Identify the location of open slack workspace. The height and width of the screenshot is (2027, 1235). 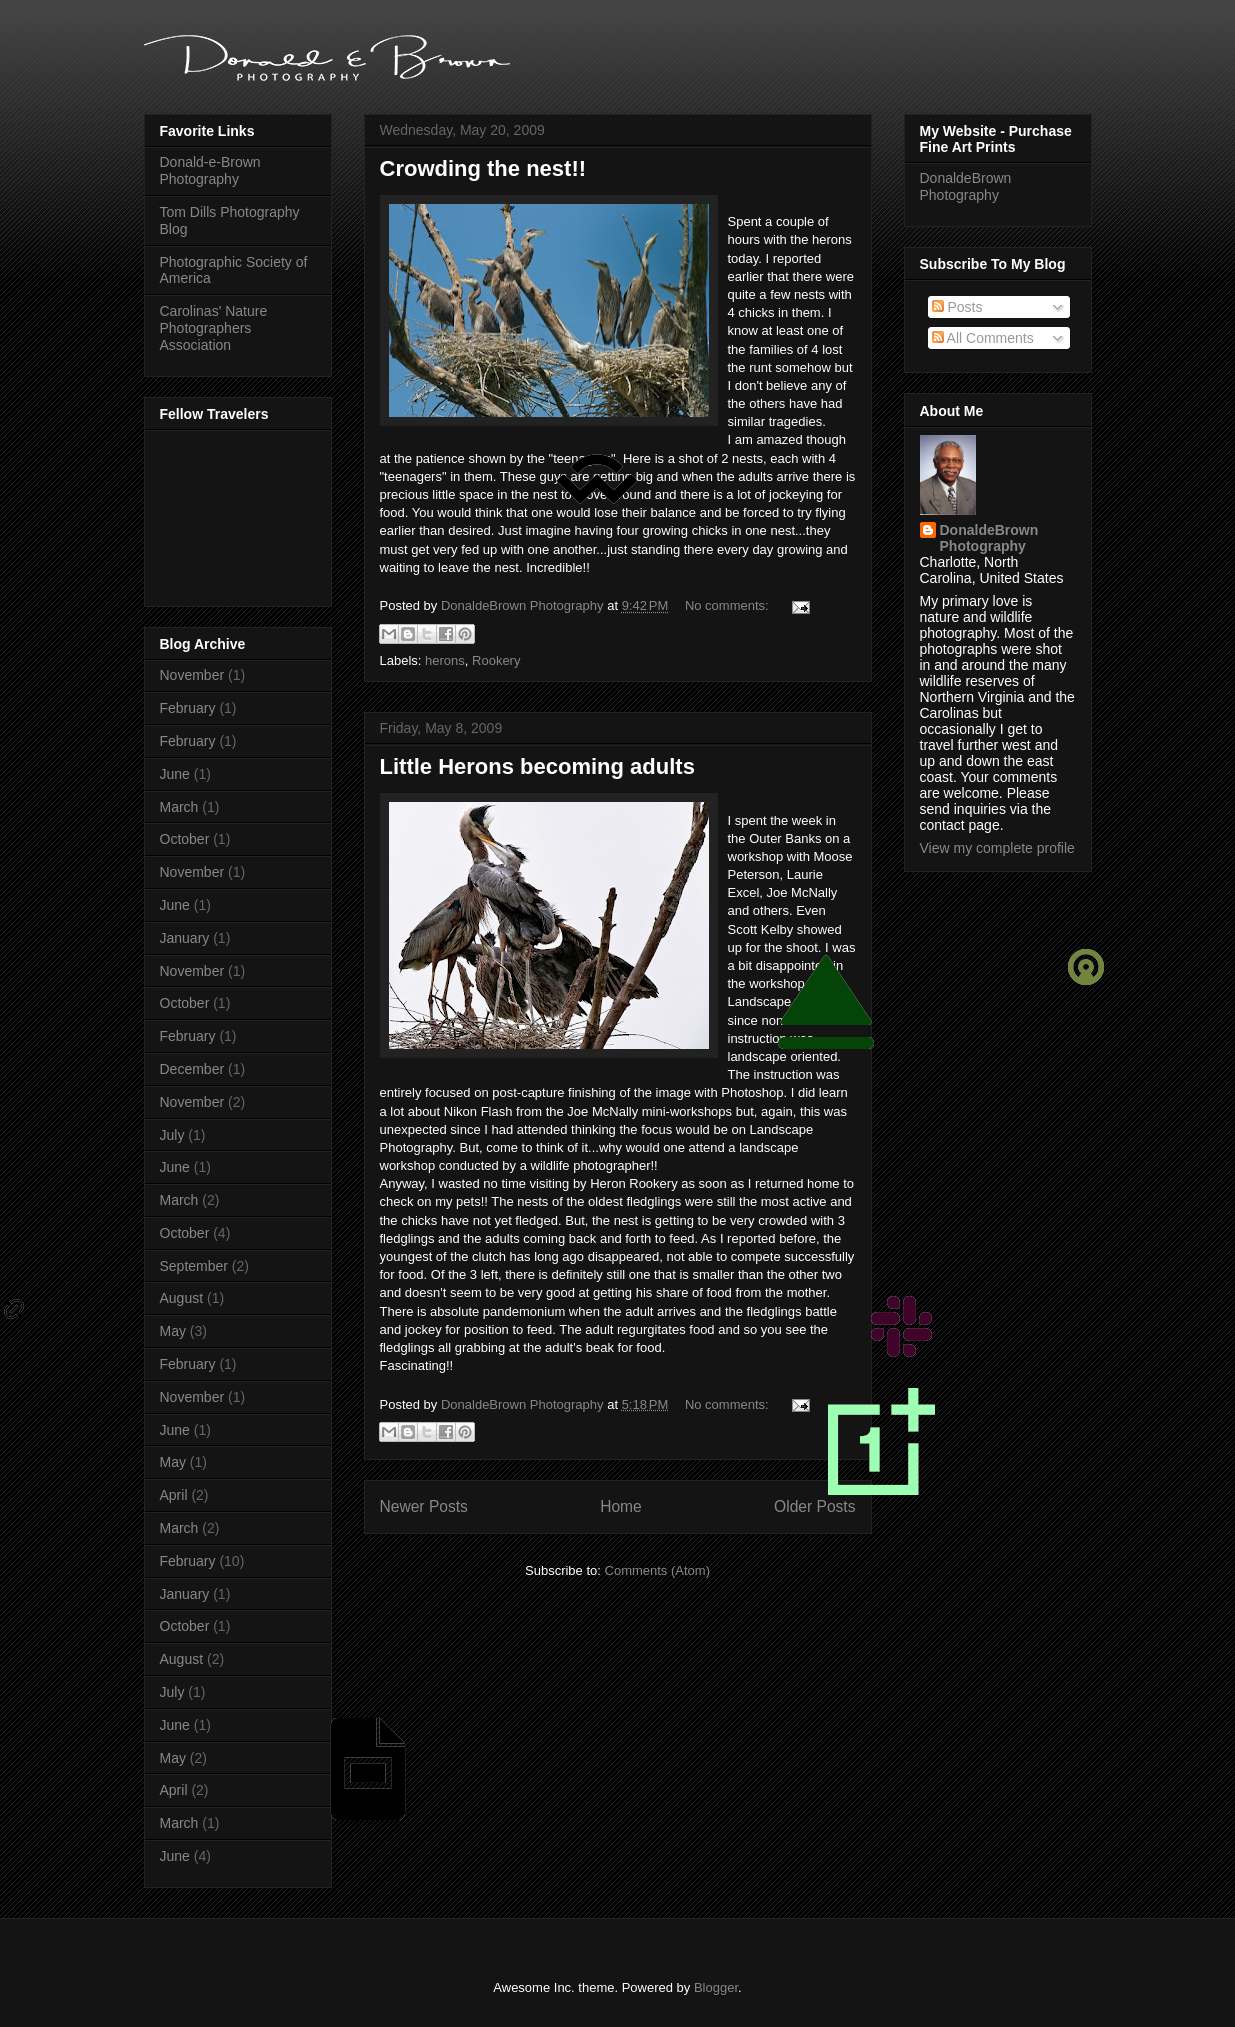
(901, 1326).